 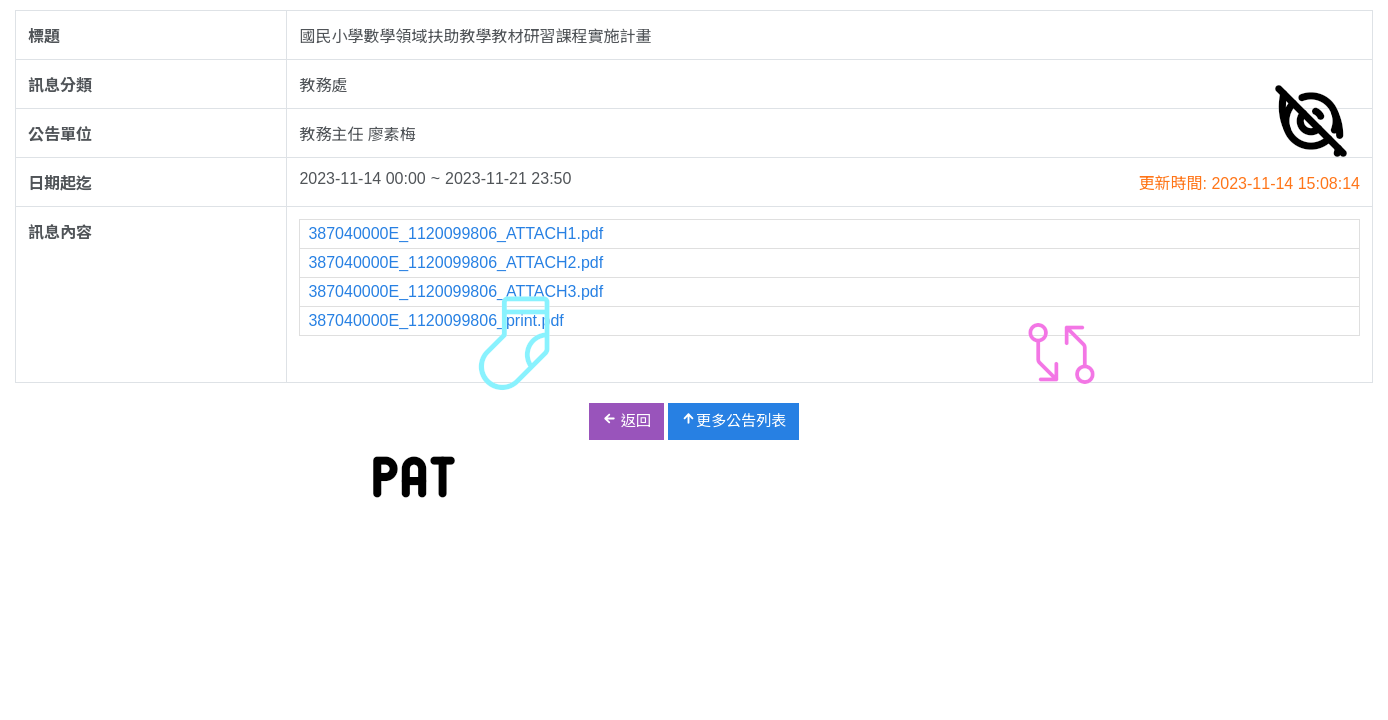 I want to click on disable storm alerts, so click(x=1311, y=121).